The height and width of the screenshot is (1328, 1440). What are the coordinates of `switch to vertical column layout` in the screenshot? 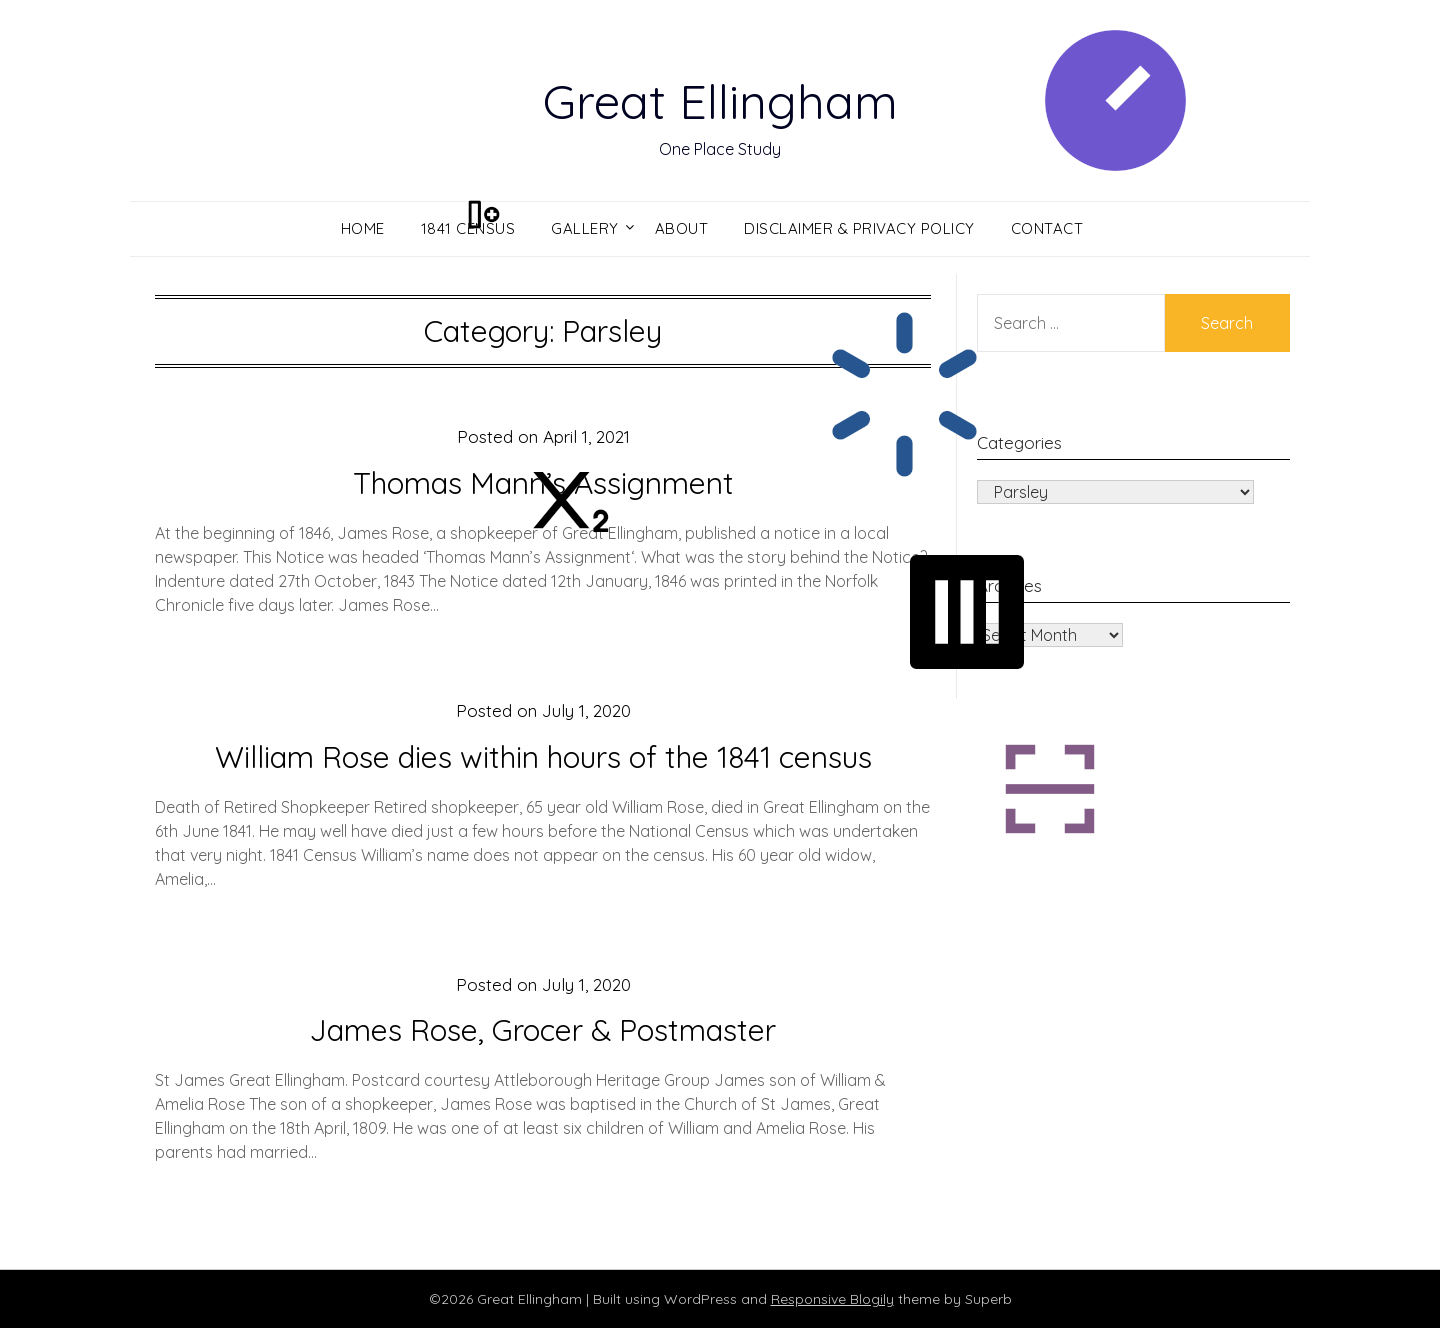 It's located at (967, 612).